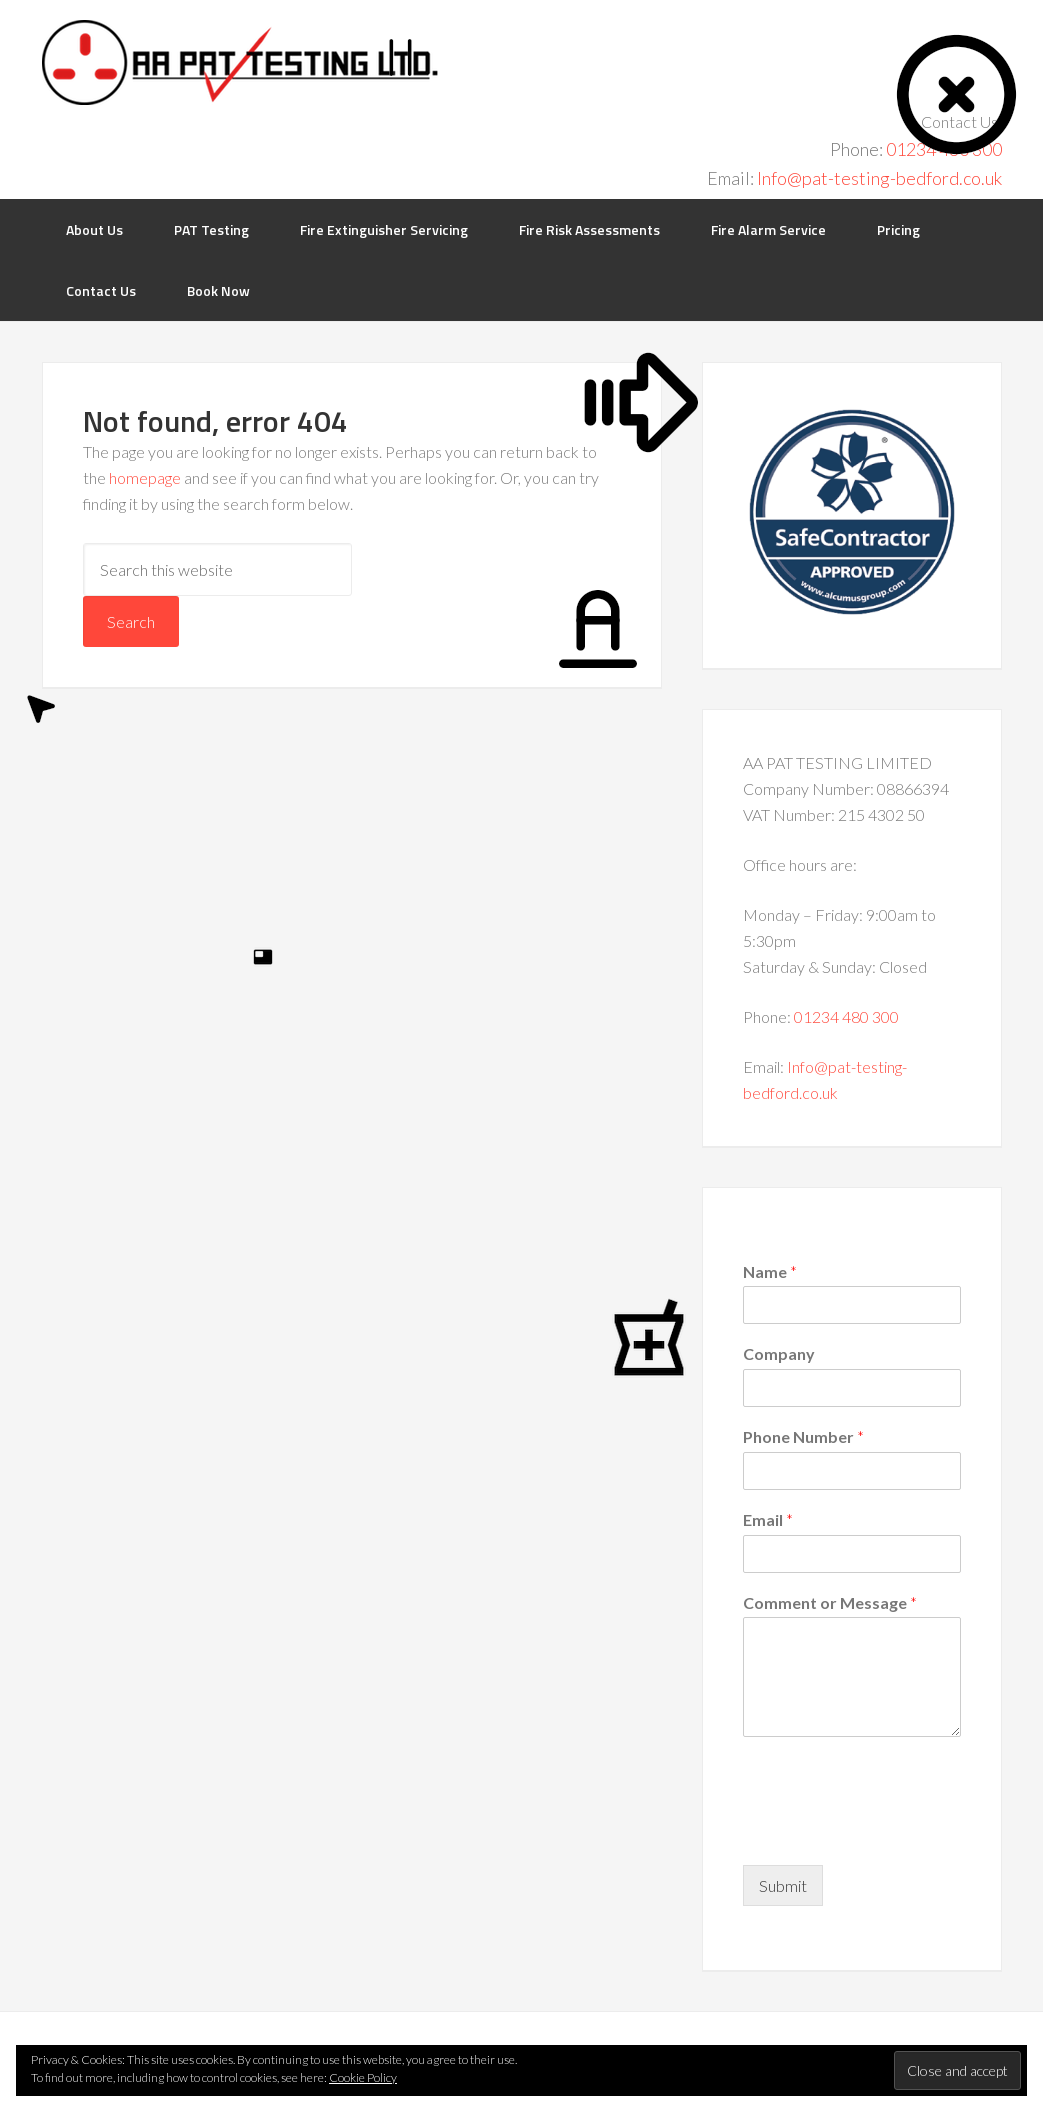  What do you see at coordinates (598, 629) in the screenshot?
I see `set text baseline alignment` at bounding box center [598, 629].